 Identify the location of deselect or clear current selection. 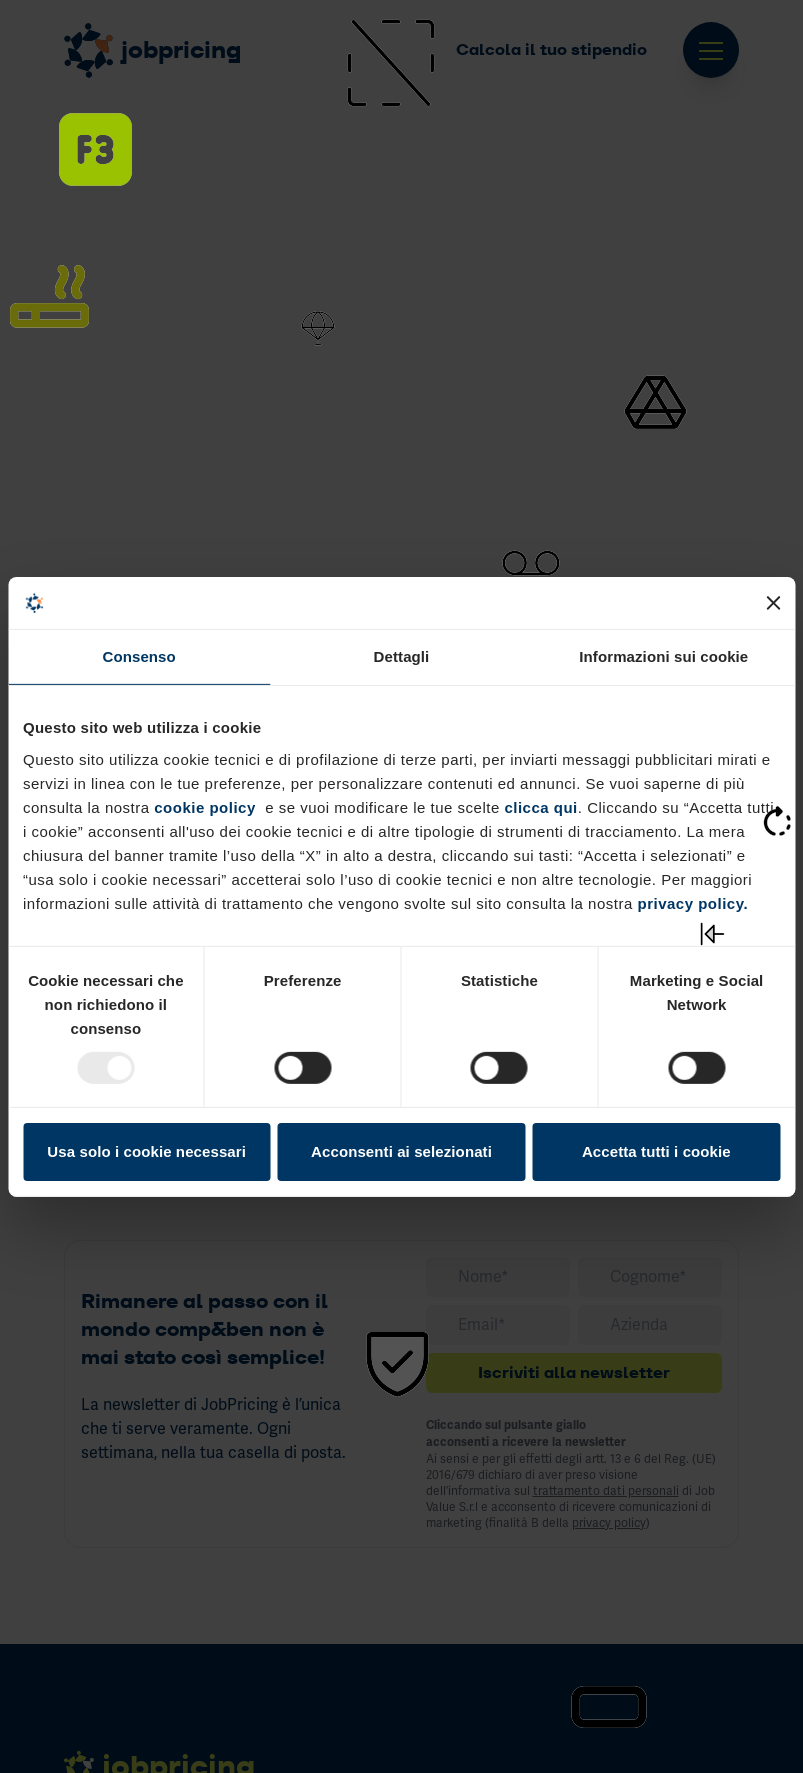
(391, 63).